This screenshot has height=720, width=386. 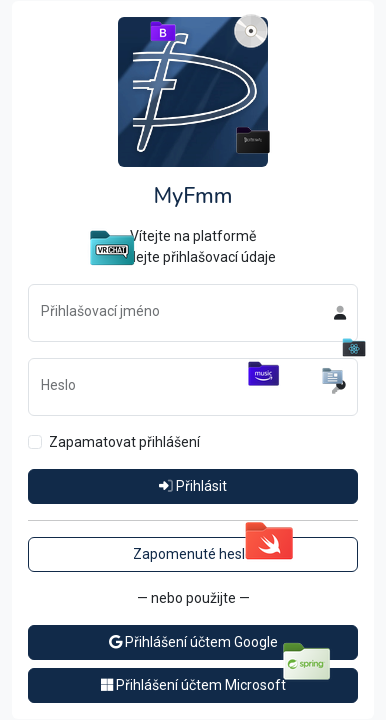 I want to click on open your documents folder, so click(x=332, y=376).